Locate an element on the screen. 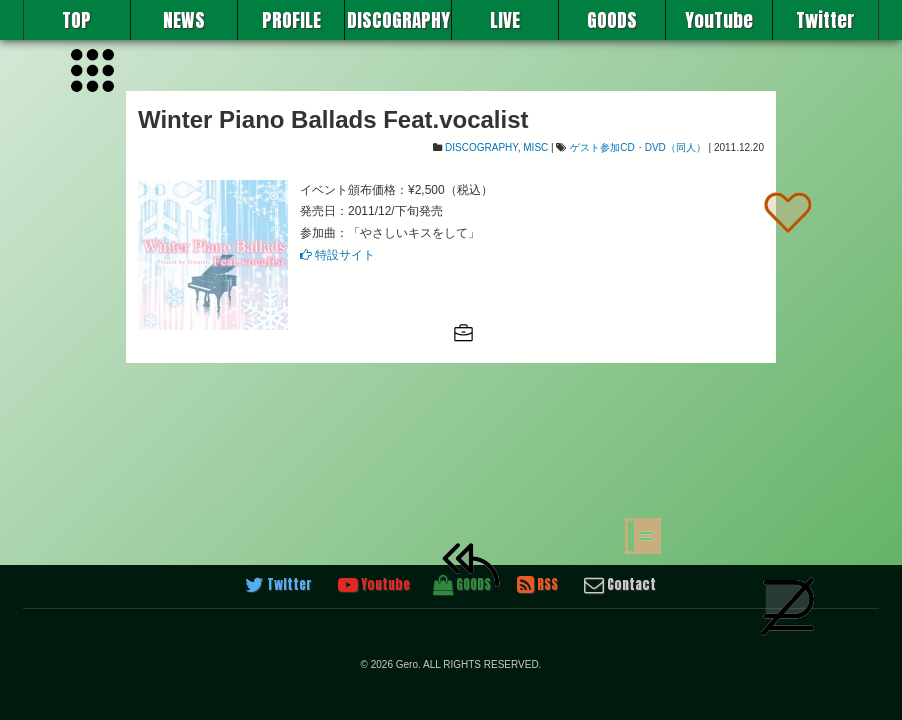 This screenshot has width=902, height=720. open the app drawer or menu is located at coordinates (92, 70).